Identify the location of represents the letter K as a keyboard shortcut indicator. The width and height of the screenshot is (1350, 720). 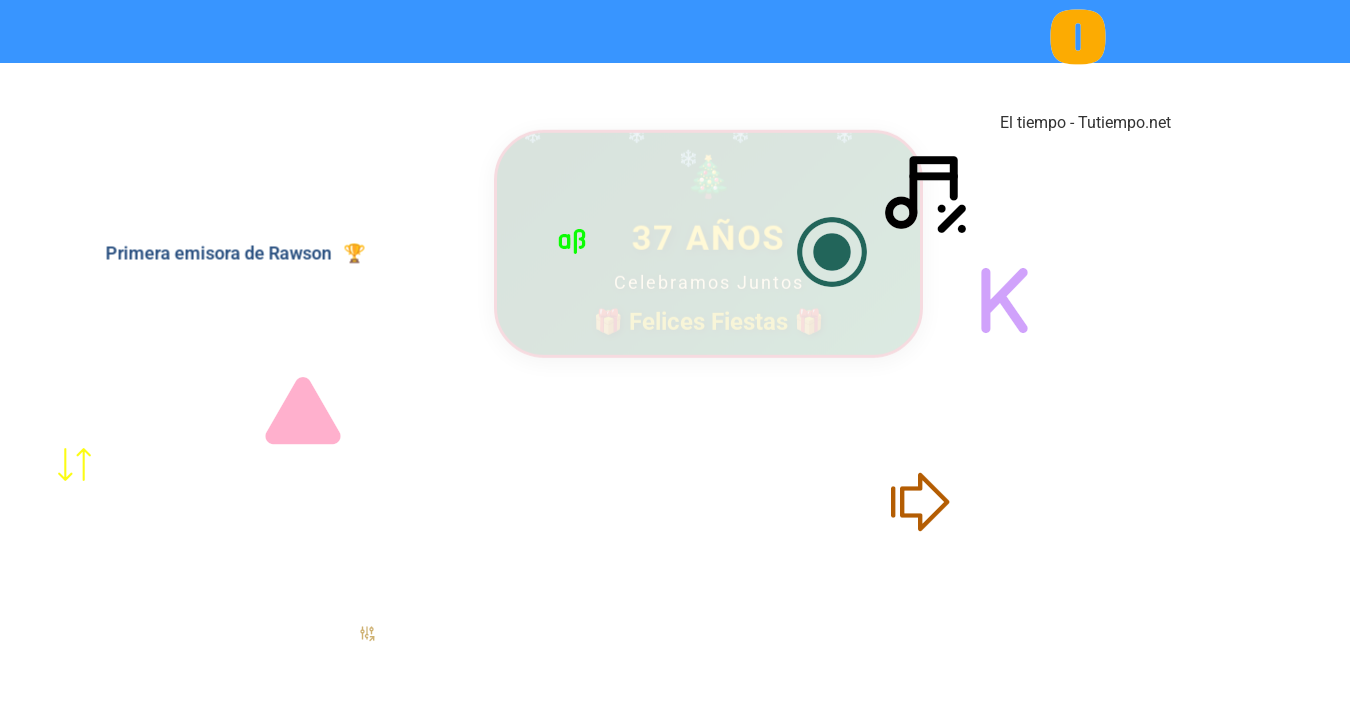
(1004, 300).